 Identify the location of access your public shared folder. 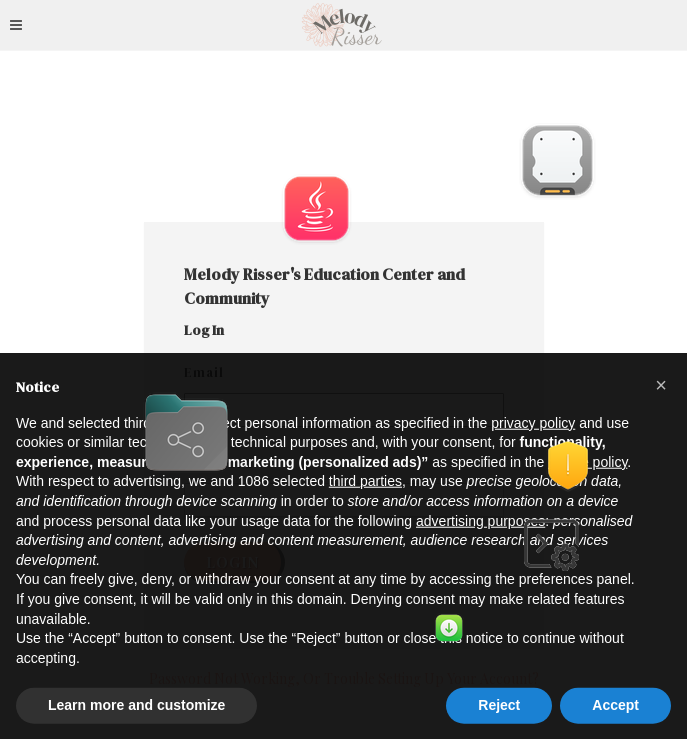
(186, 432).